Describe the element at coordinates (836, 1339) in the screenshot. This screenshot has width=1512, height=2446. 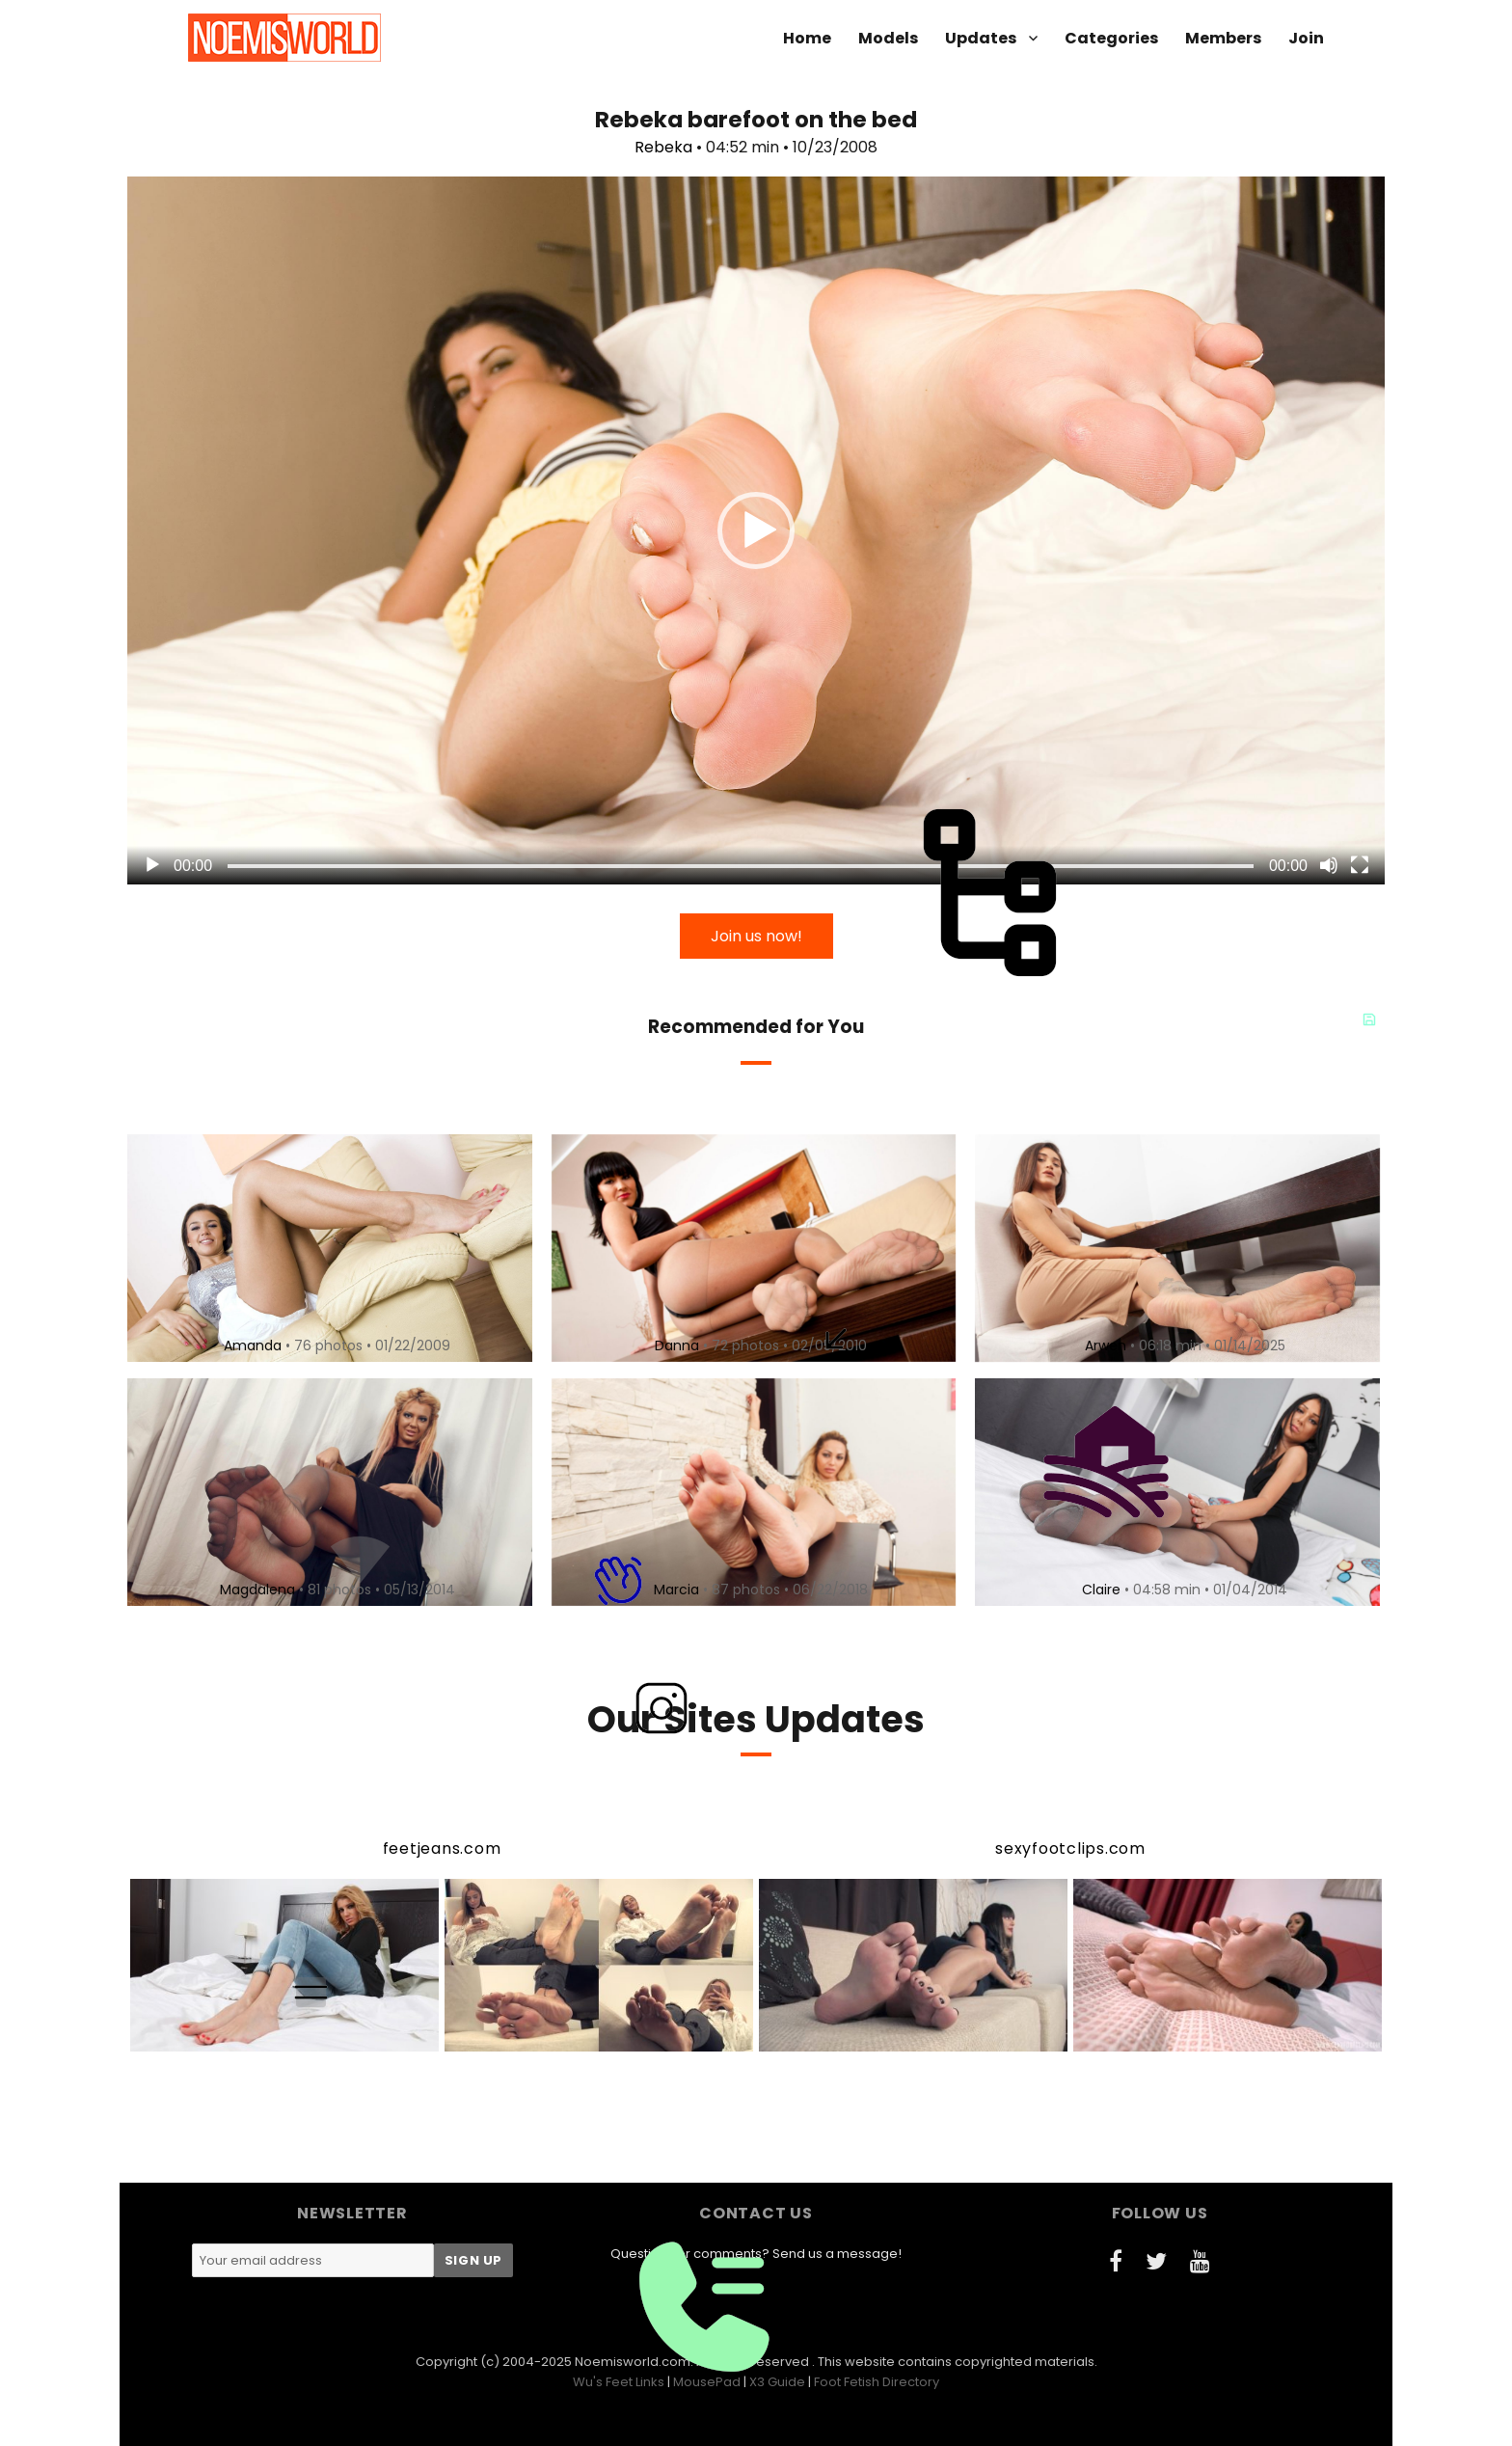
I see `navigate to the bottom-left section` at that location.